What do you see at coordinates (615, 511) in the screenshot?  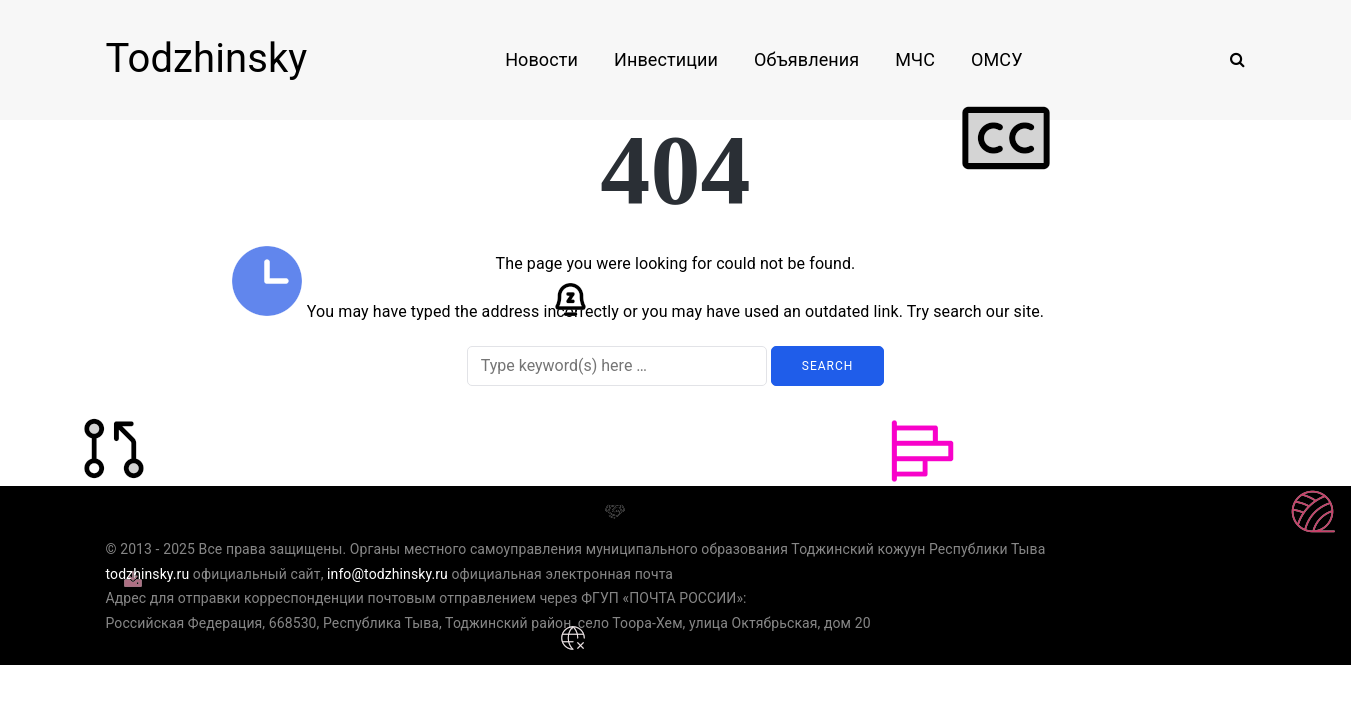 I see `initiate a partnership or collaboration` at bounding box center [615, 511].